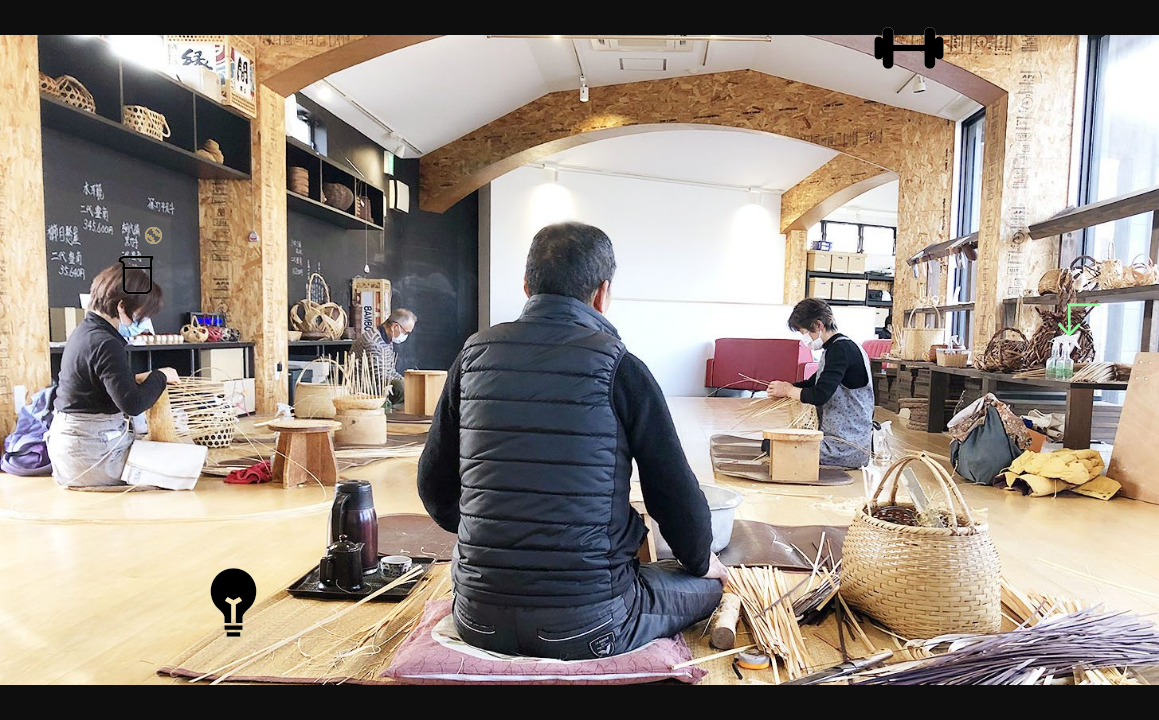 This screenshot has height=720, width=1159. Describe the element at coordinates (233, 602) in the screenshot. I see `access tips or suggestions` at that location.